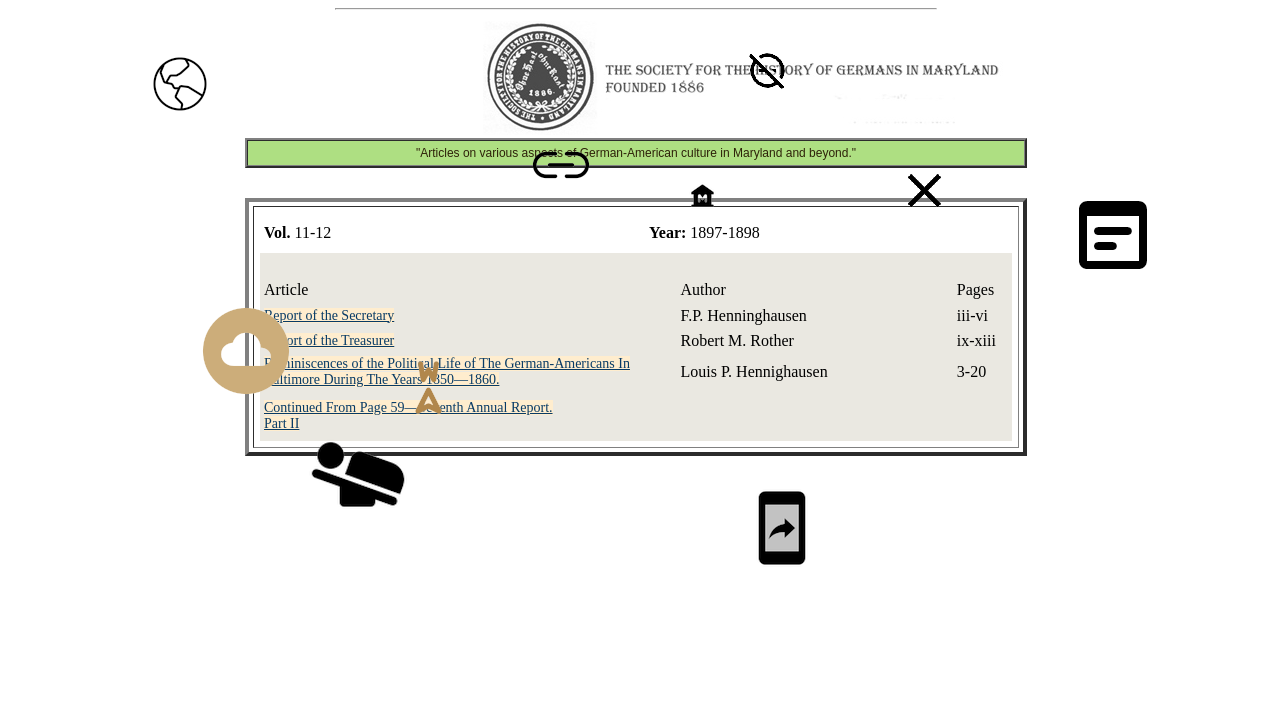  What do you see at coordinates (924, 190) in the screenshot?
I see `close a dialog or modal` at bounding box center [924, 190].